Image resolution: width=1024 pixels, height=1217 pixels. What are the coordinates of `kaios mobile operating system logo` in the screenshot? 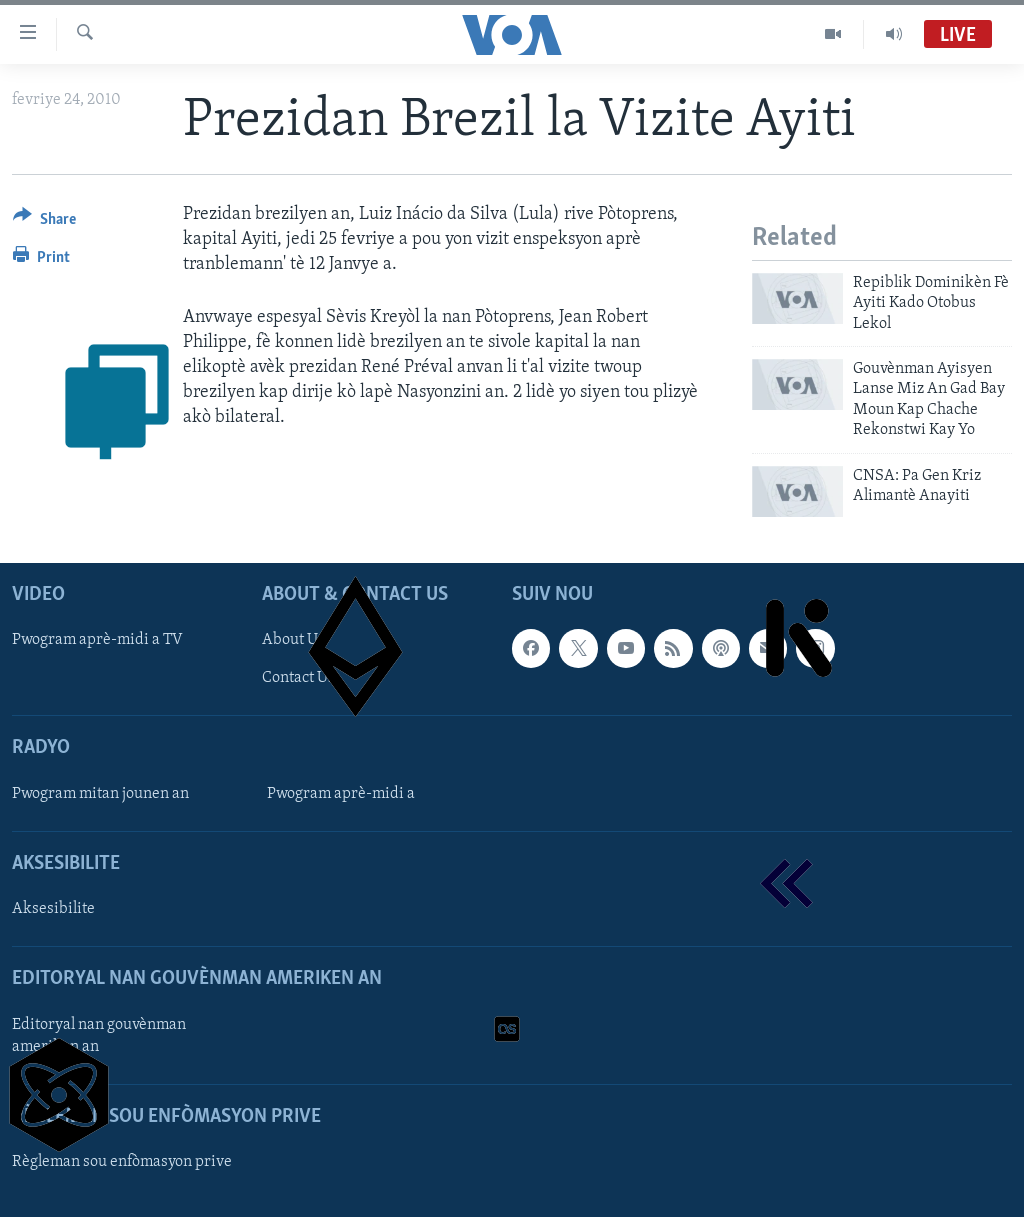 It's located at (799, 638).